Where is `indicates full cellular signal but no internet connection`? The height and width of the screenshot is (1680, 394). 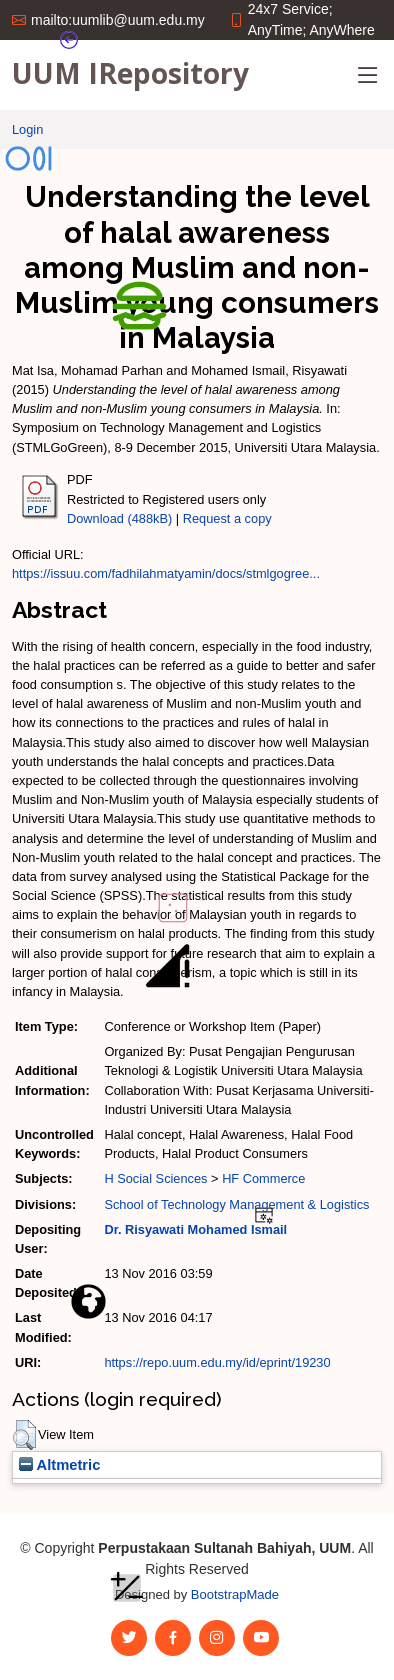
indicates full cellular signal but no internet connection is located at coordinates (166, 964).